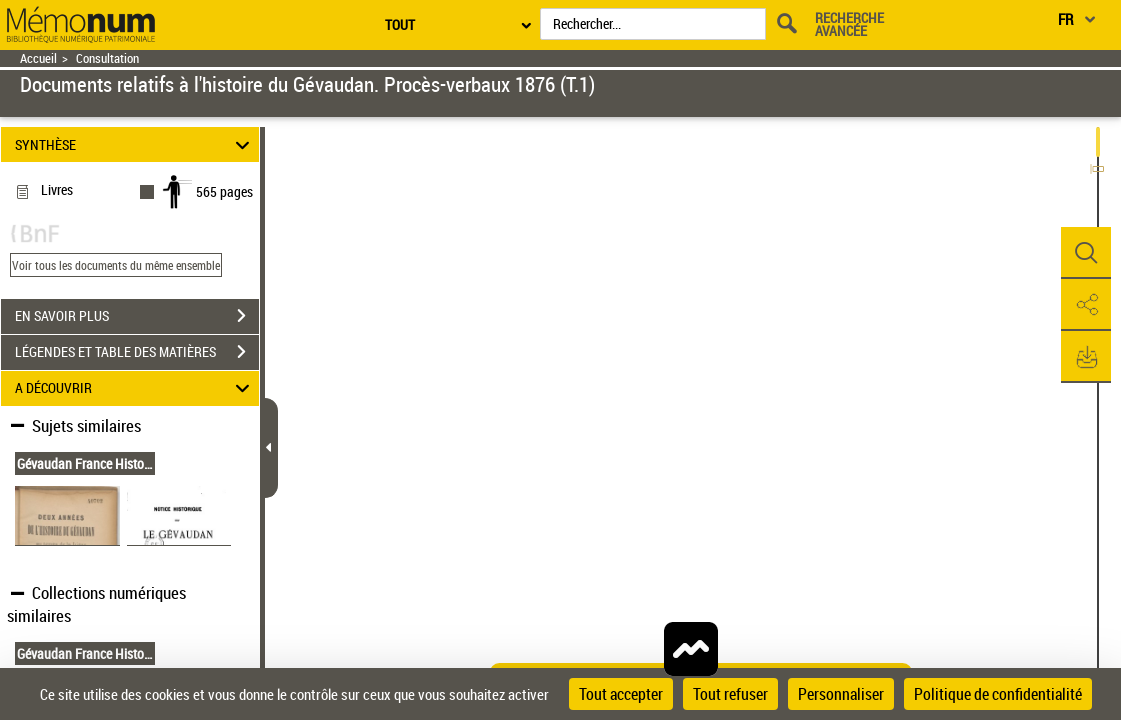  I want to click on view analytics or statistics, so click(691, 649).